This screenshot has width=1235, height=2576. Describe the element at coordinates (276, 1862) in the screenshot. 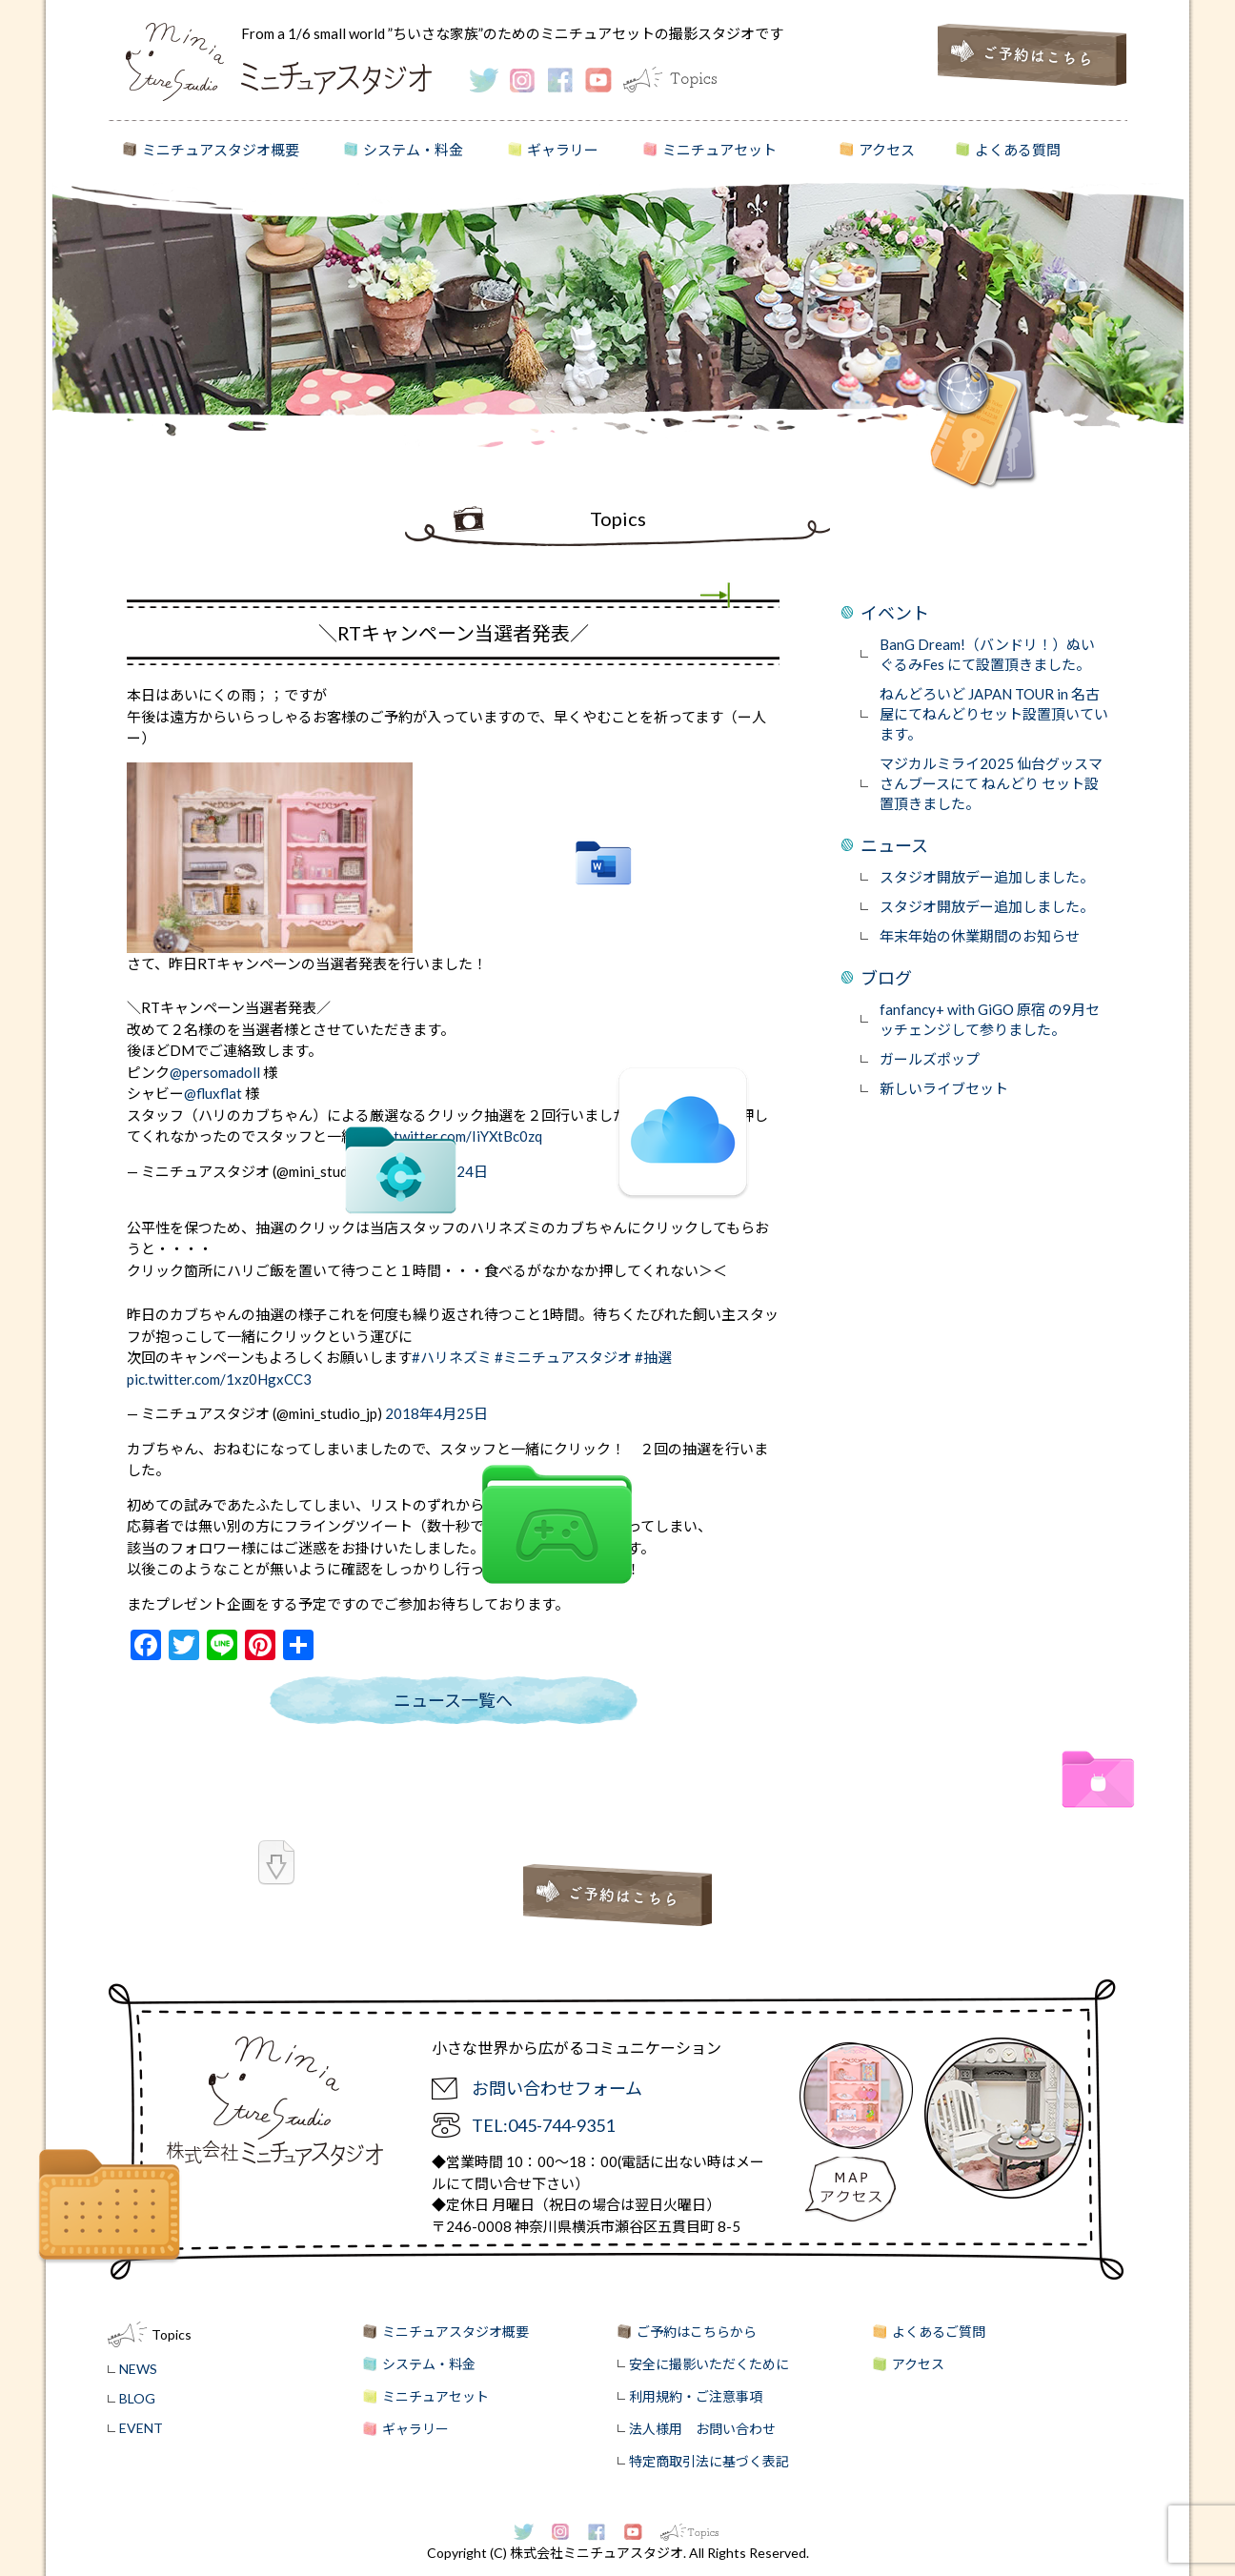

I see `install a file or software package` at that location.